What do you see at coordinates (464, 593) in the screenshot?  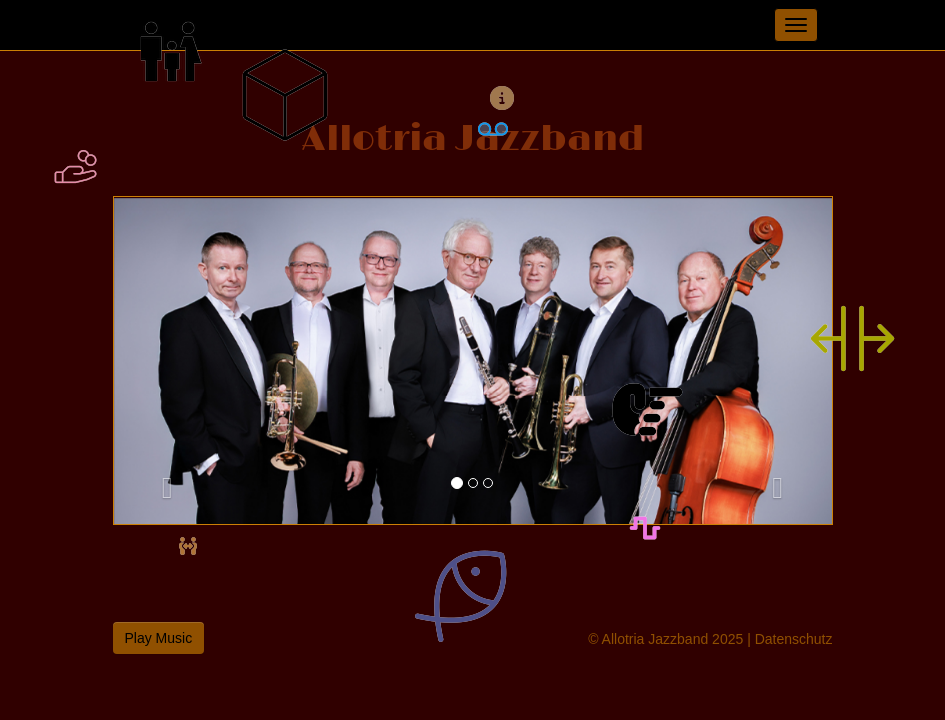 I see `access fishing or aquatic content` at bounding box center [464, 593].